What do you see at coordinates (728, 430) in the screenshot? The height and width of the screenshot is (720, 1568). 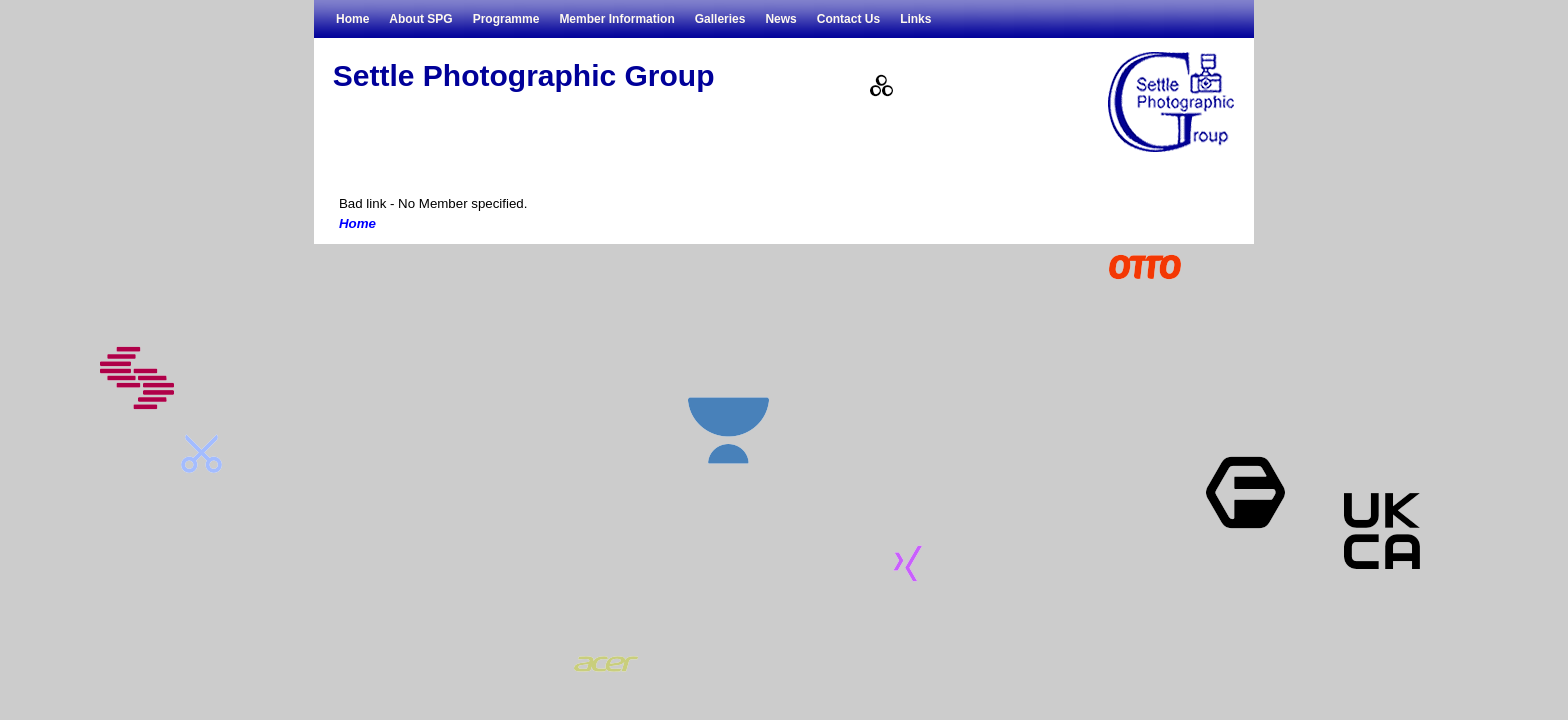 I see `open the unacademy learning app` at bounding box center [728, 430].